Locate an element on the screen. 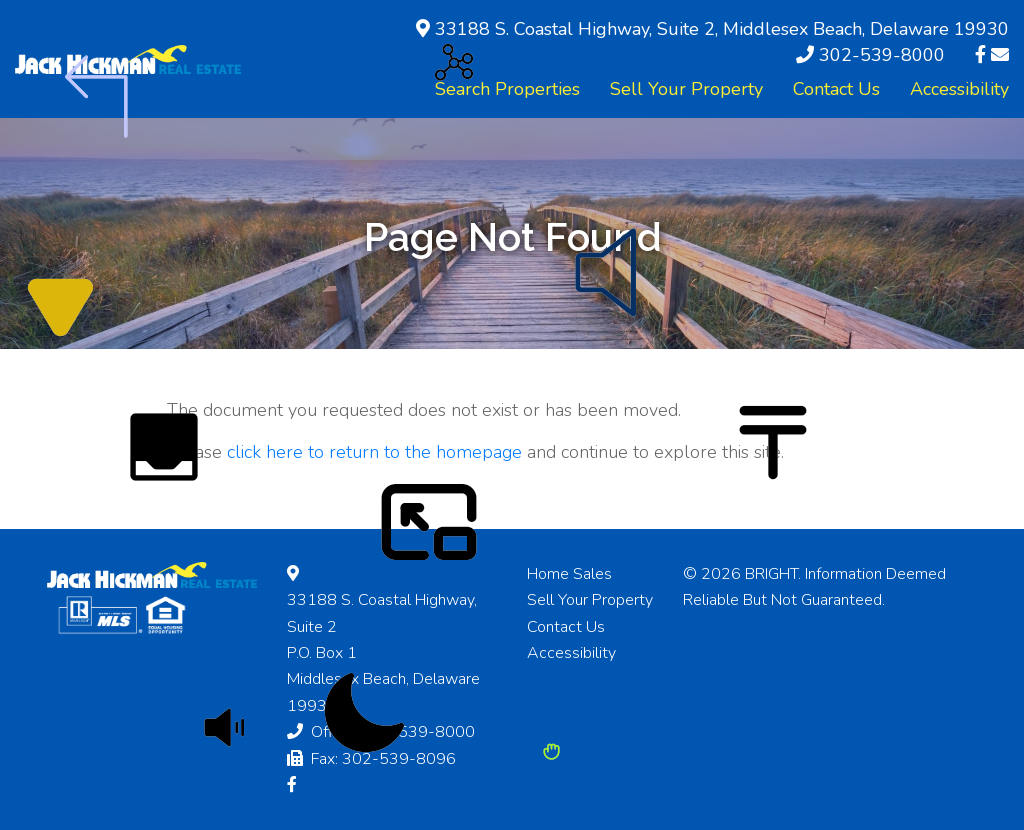 The height and width of the screenshot is (830, 1024). indicates kazakhstani tenge currency is located at coordinates (773, 441).